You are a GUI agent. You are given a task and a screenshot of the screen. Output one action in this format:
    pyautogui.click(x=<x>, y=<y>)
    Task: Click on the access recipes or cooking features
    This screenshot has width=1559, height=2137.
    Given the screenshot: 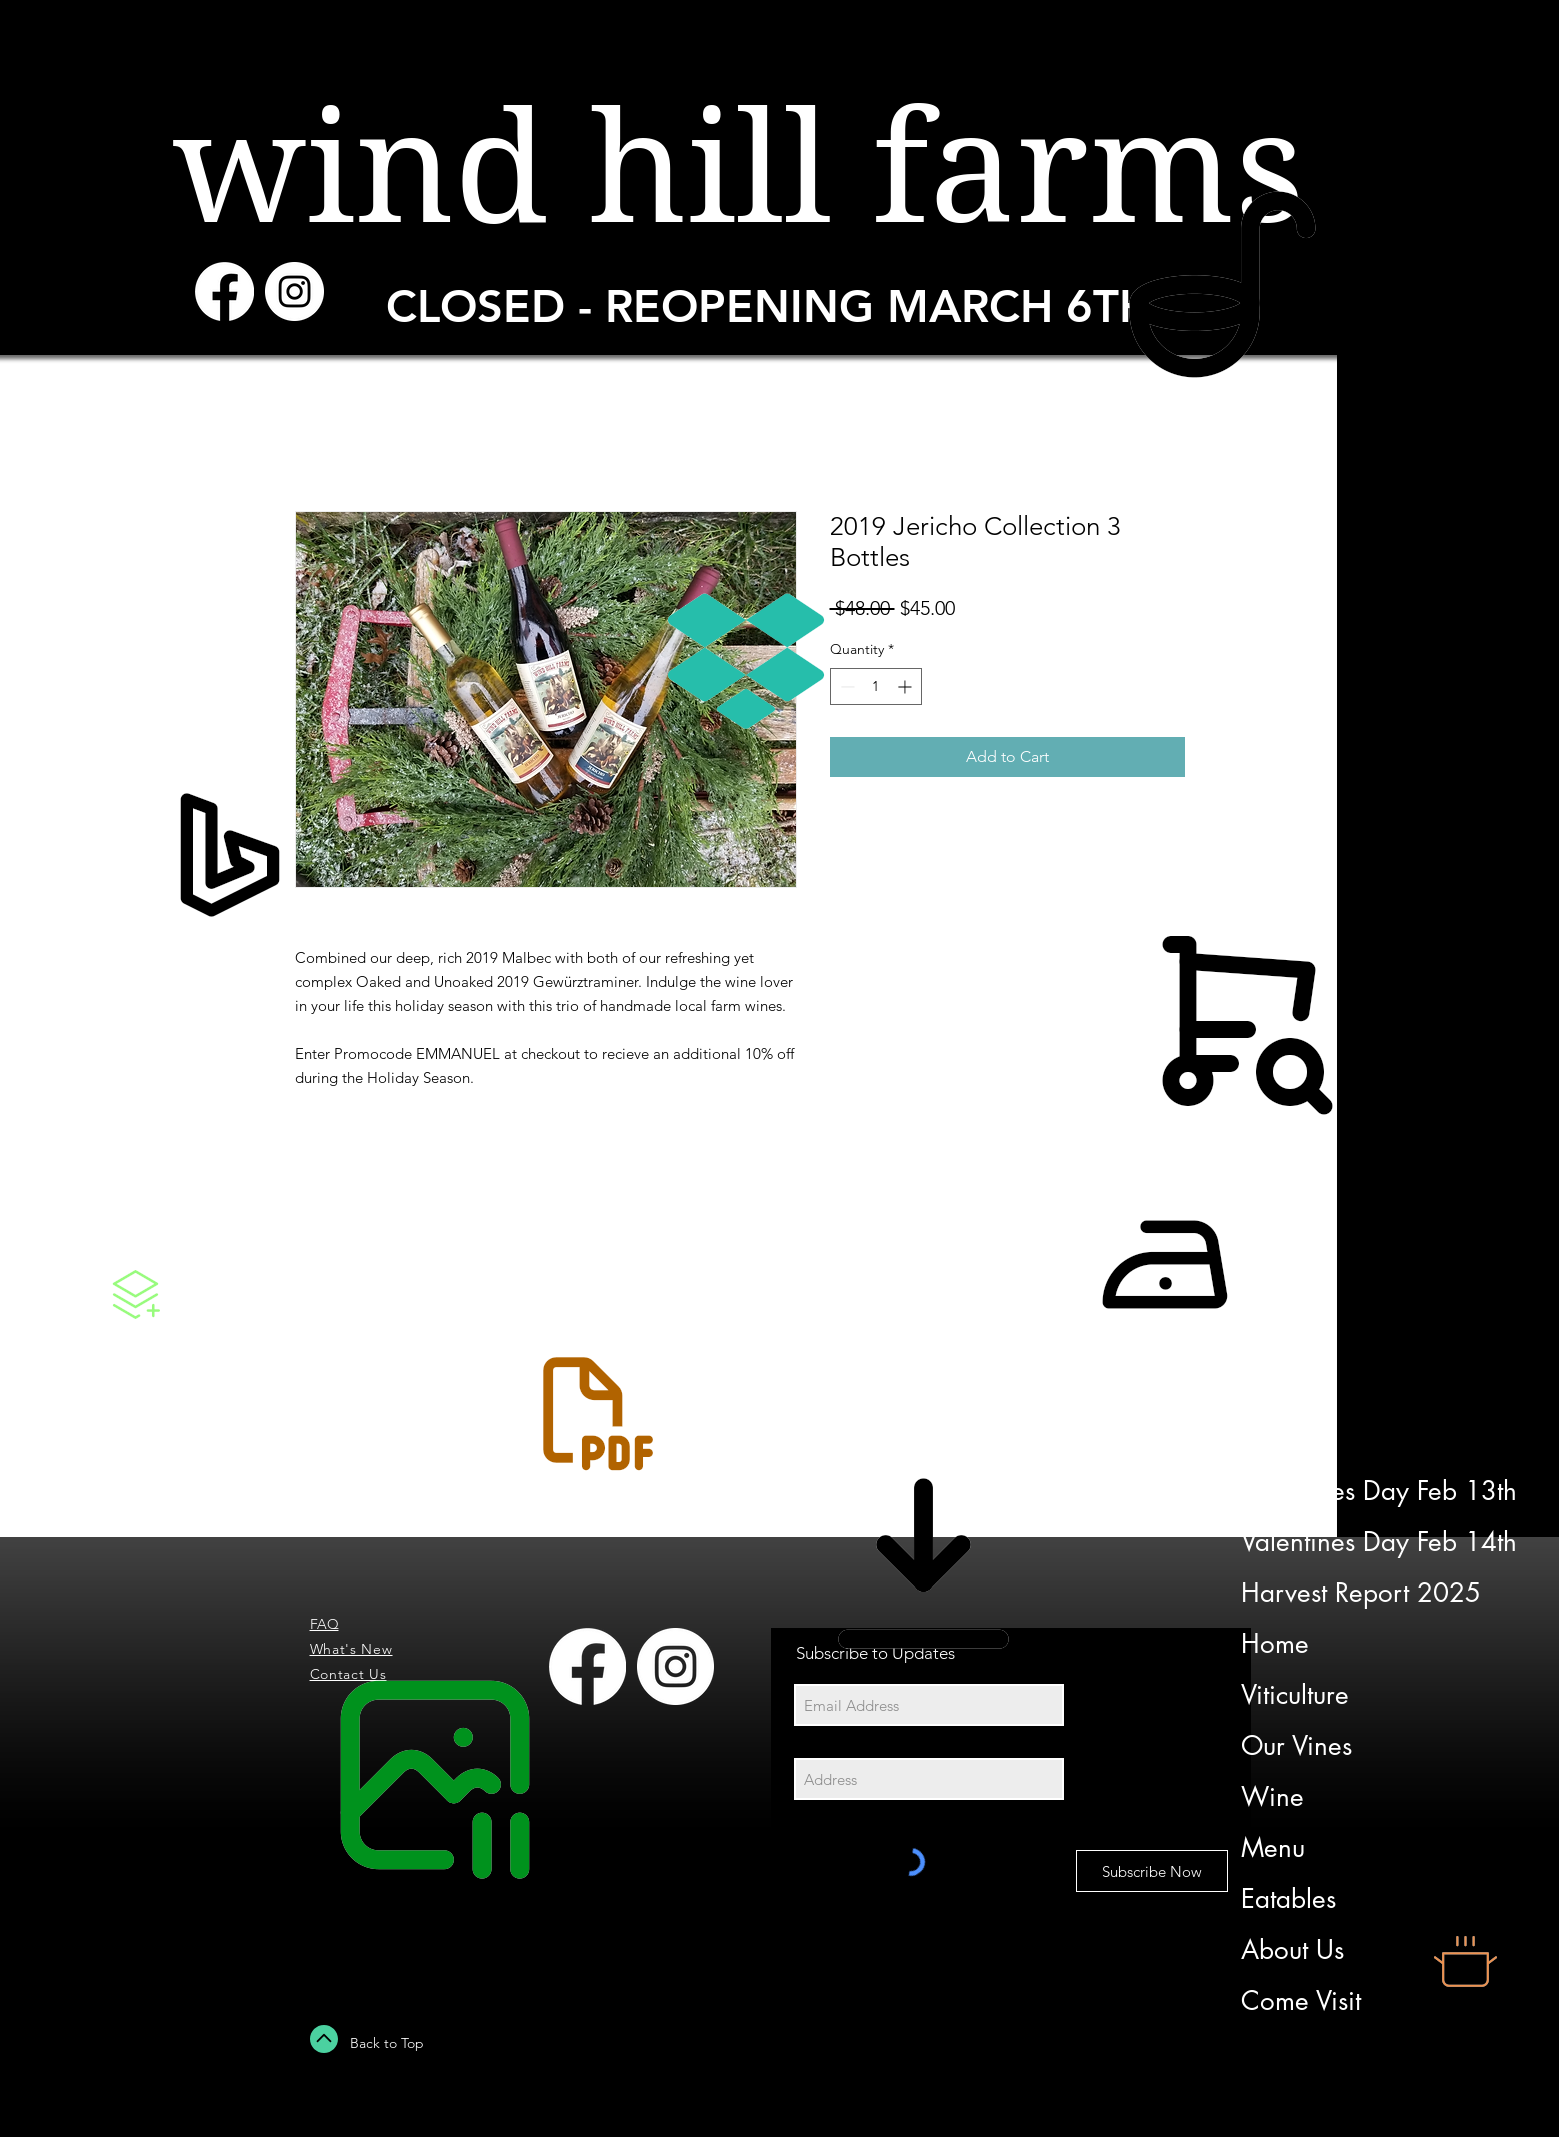 What is the action you would take?
    pyautogui.click(x=1465, y=1965)
    